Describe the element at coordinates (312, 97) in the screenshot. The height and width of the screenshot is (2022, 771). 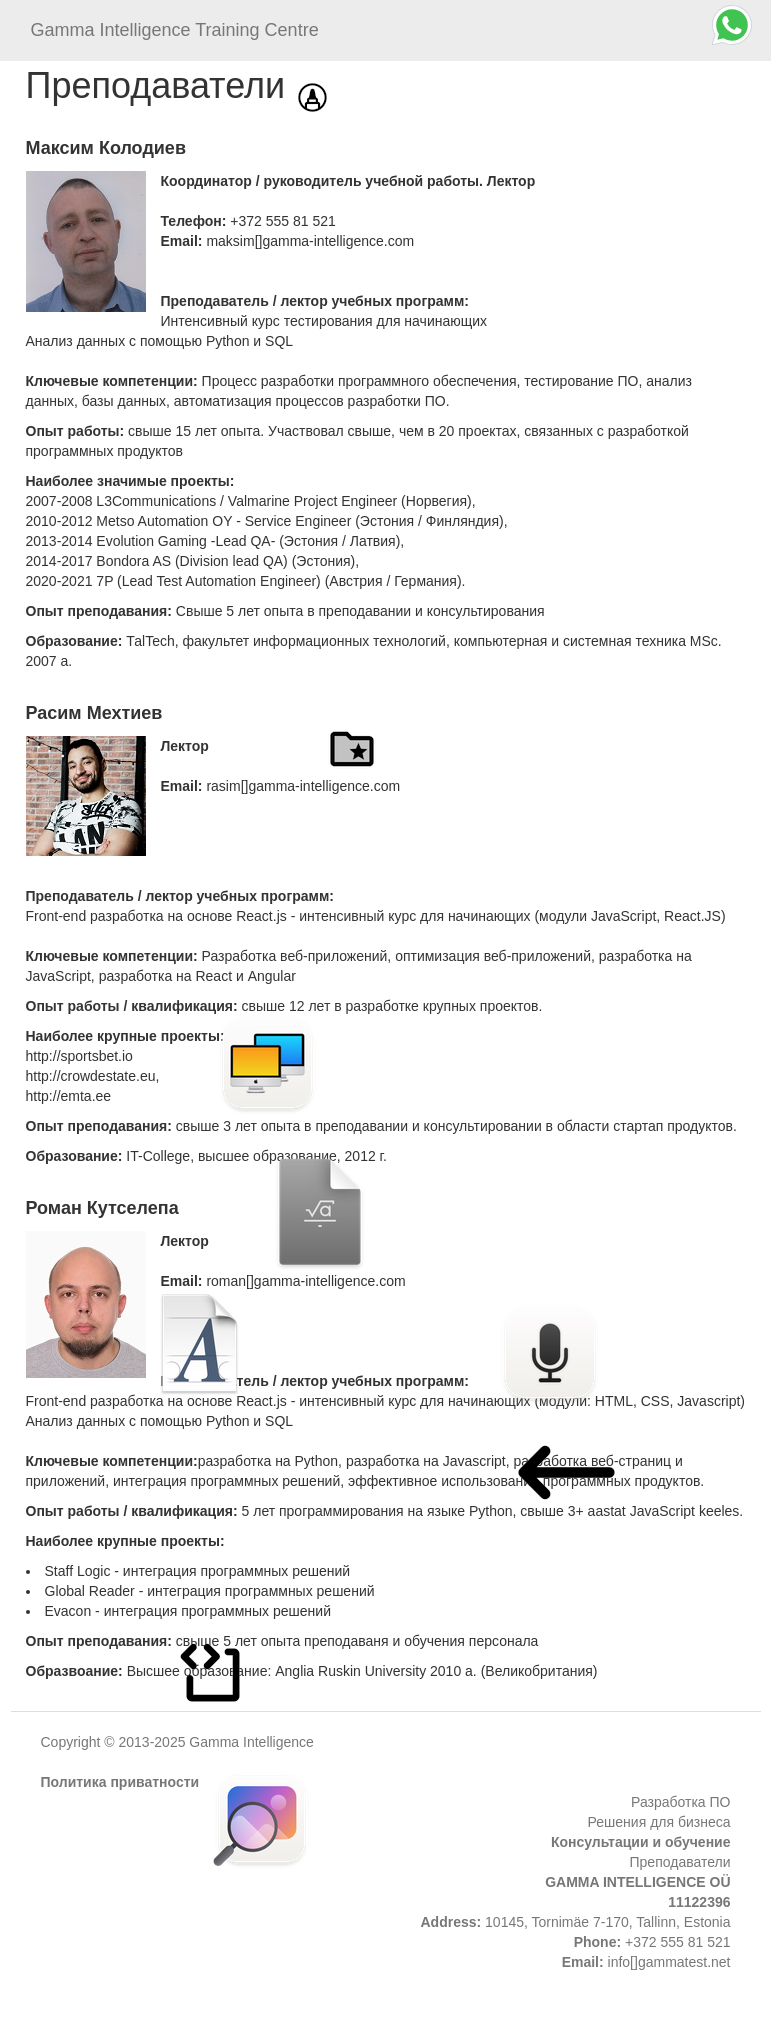
I see `marker or highlighter tool` at that location.